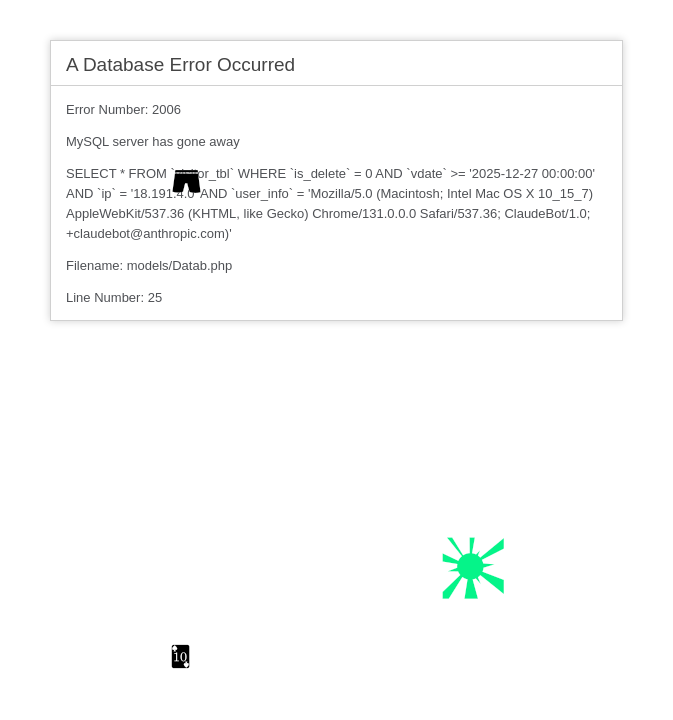  I want to click on indicates an explosion or blast effect in gameplay, so click(473, 568).